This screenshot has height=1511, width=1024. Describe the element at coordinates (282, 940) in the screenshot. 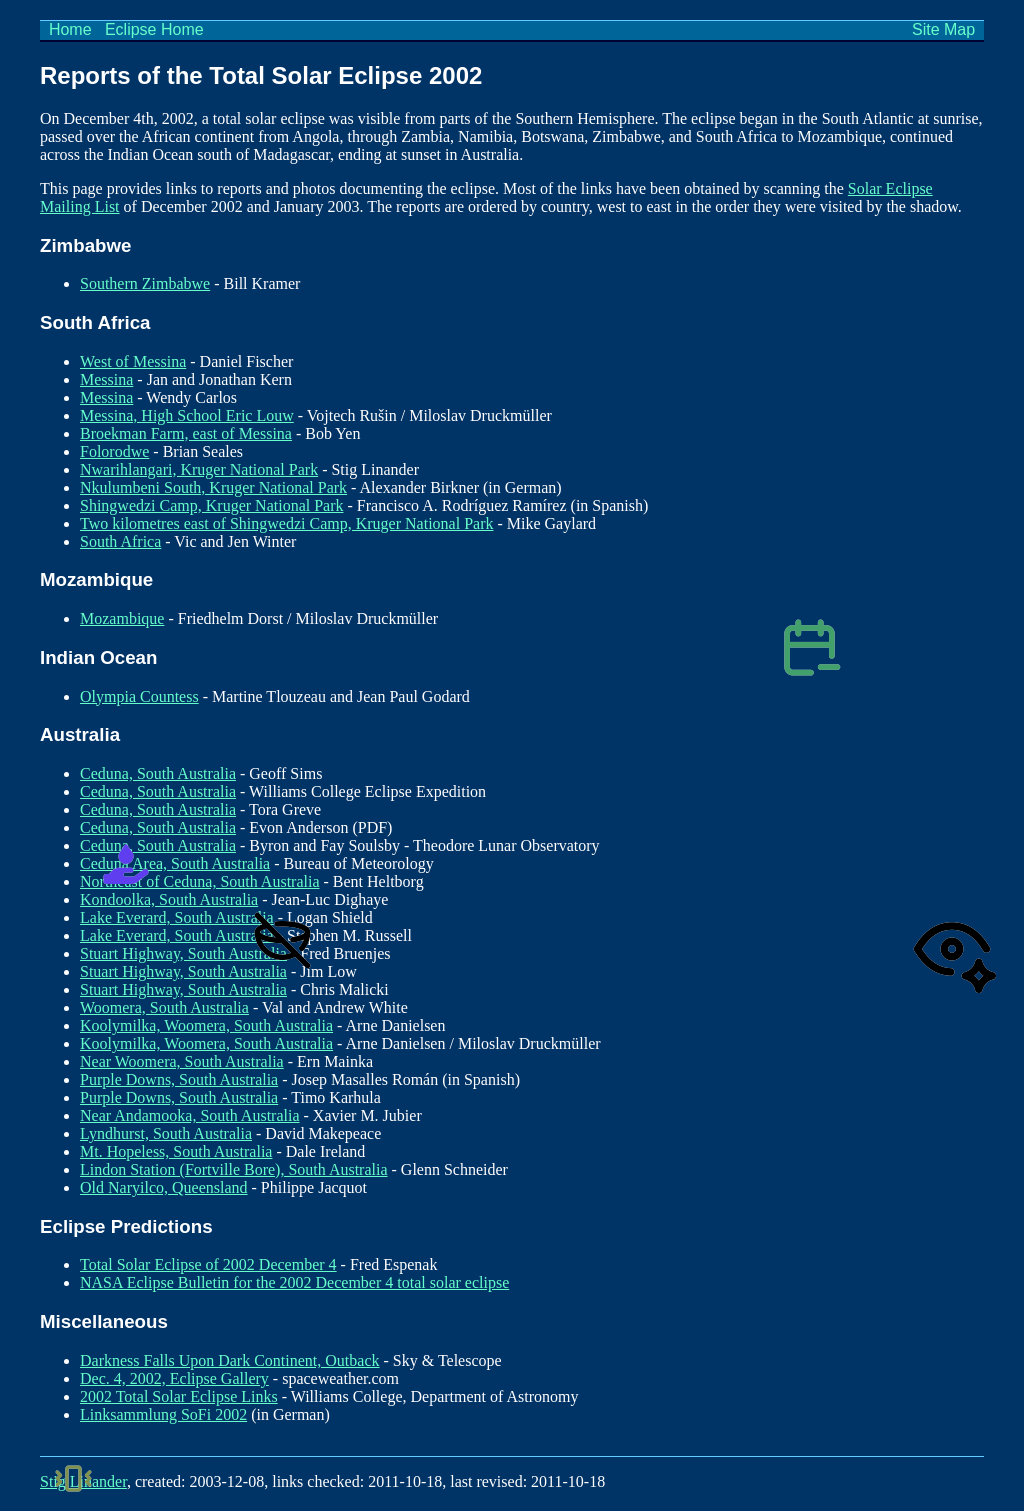

I see `3D rendering or hemisphere view disabled` at that location.